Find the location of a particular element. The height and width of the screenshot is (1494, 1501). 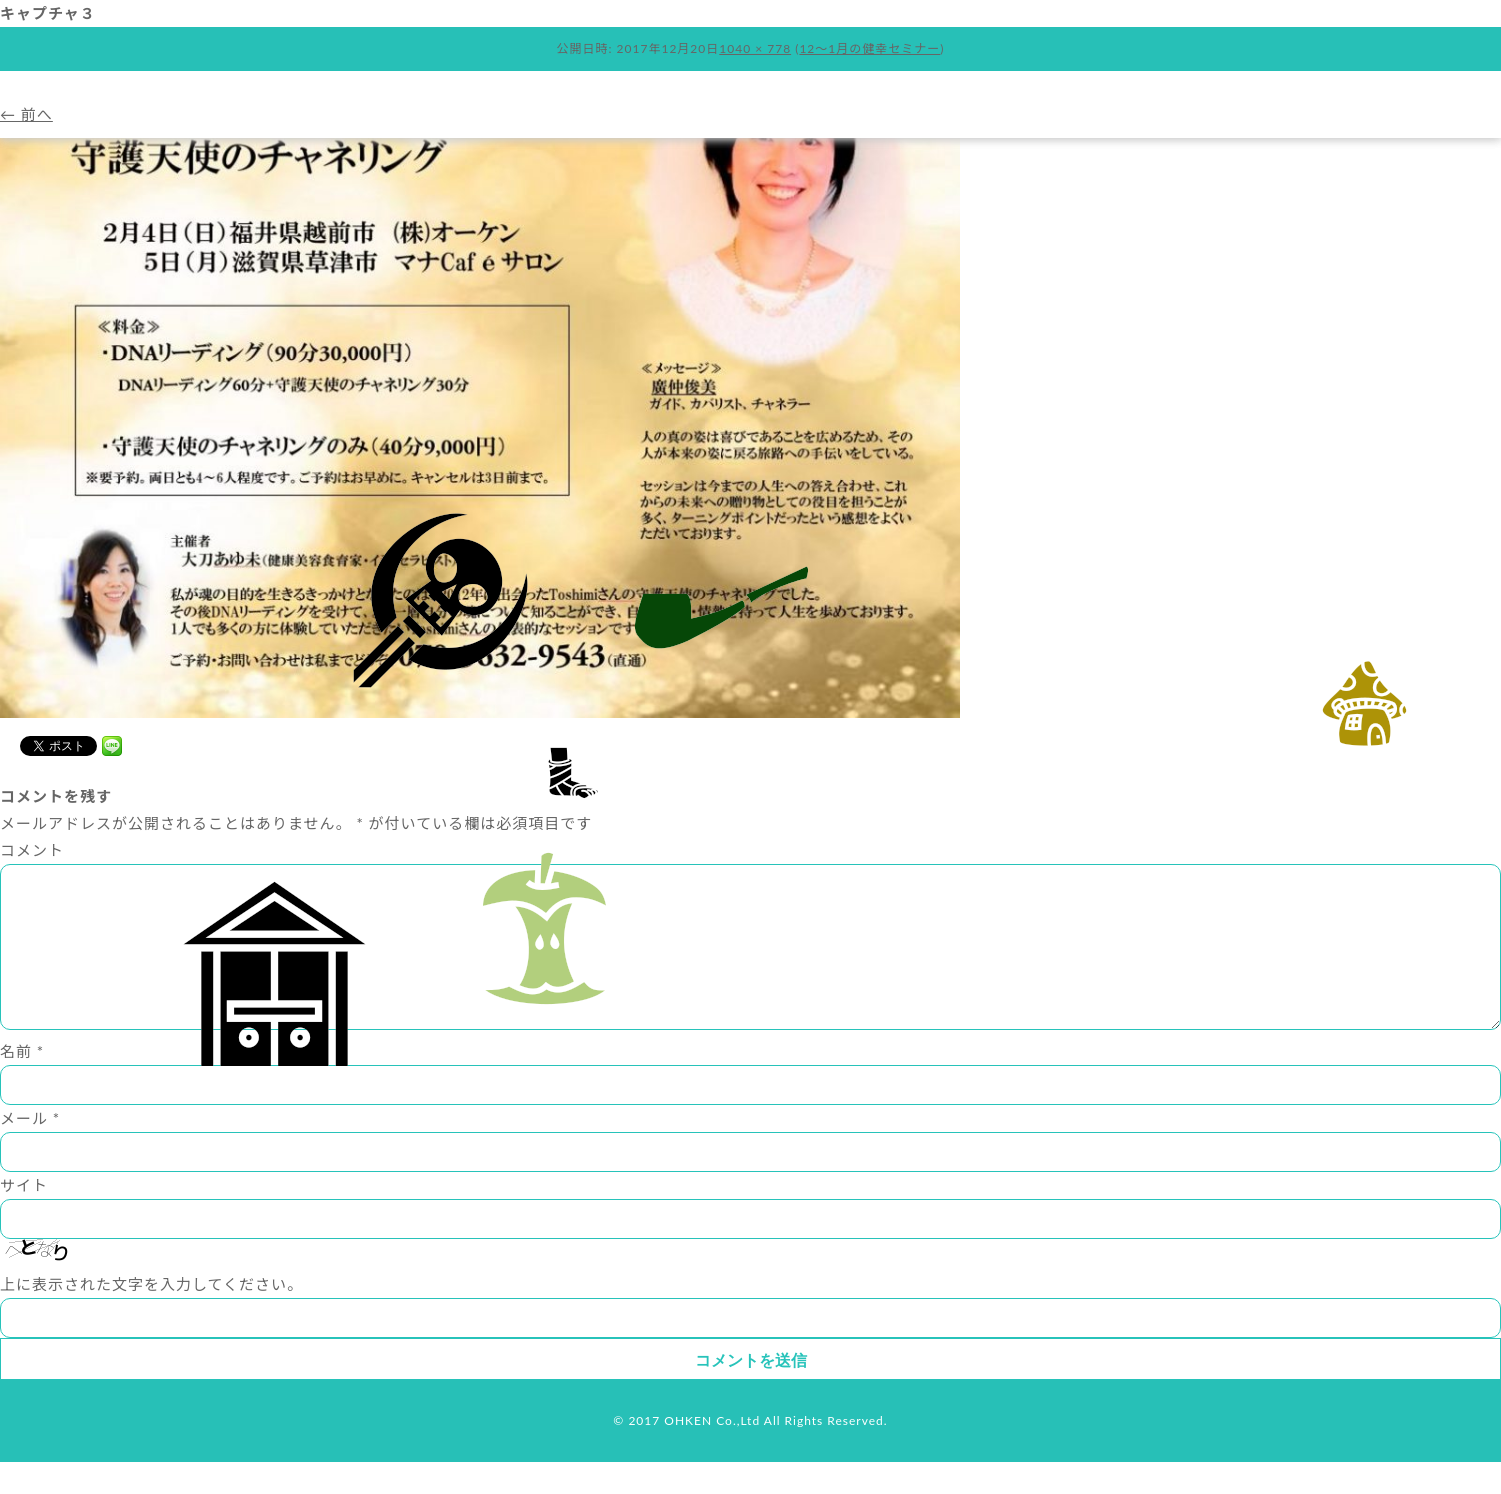

access temple or shrine location is located at coordinates (274, 973).